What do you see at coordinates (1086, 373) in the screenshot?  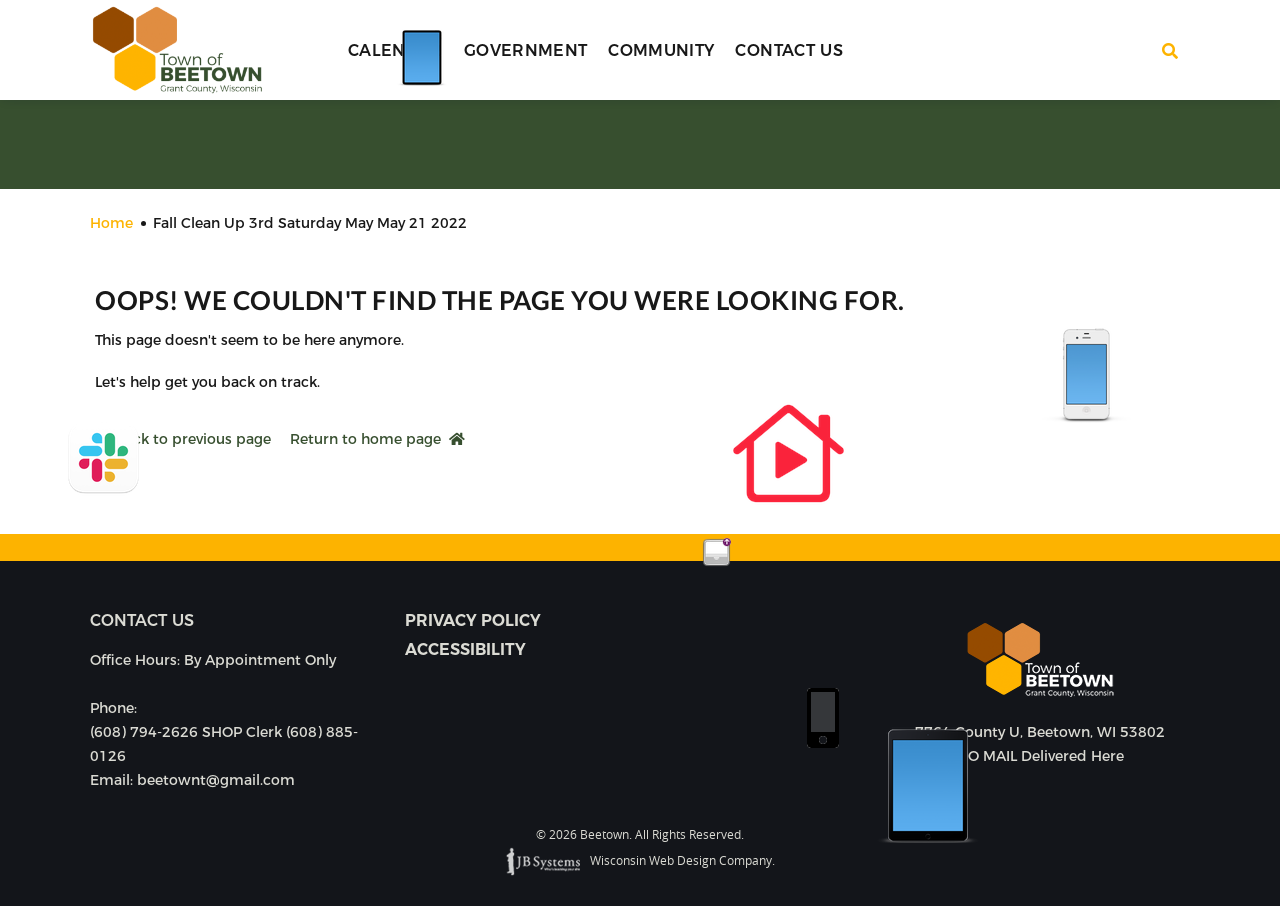 I see `connect or sync a white iPhone device` at bounding box center [1086, 373].